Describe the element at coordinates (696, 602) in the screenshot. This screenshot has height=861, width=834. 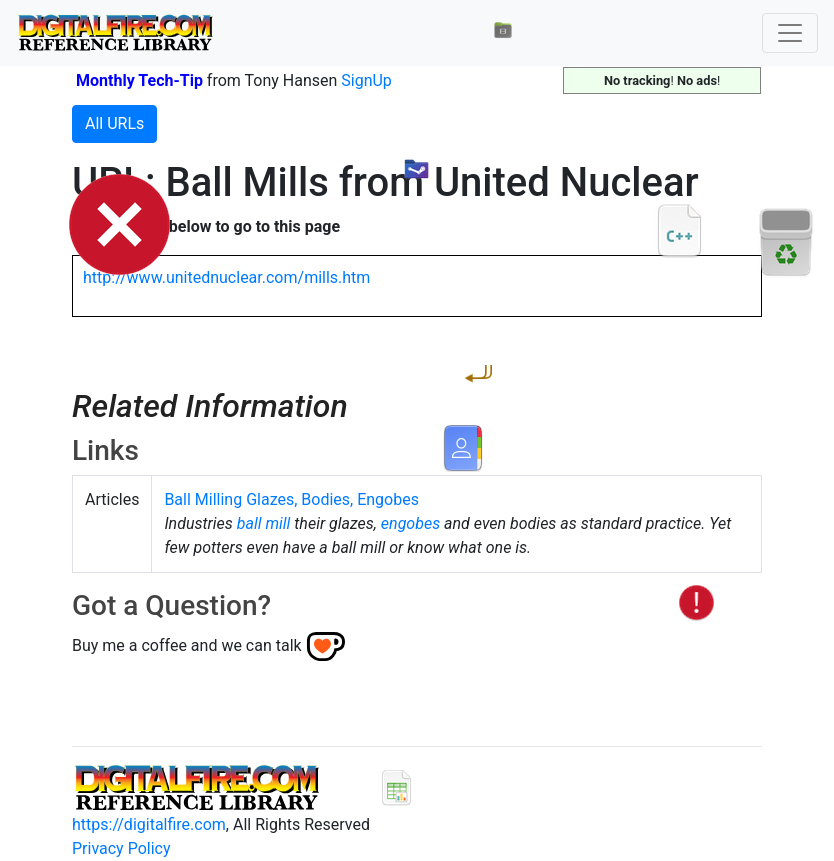
I see `indicates a critical error or dangerous action` at that location.